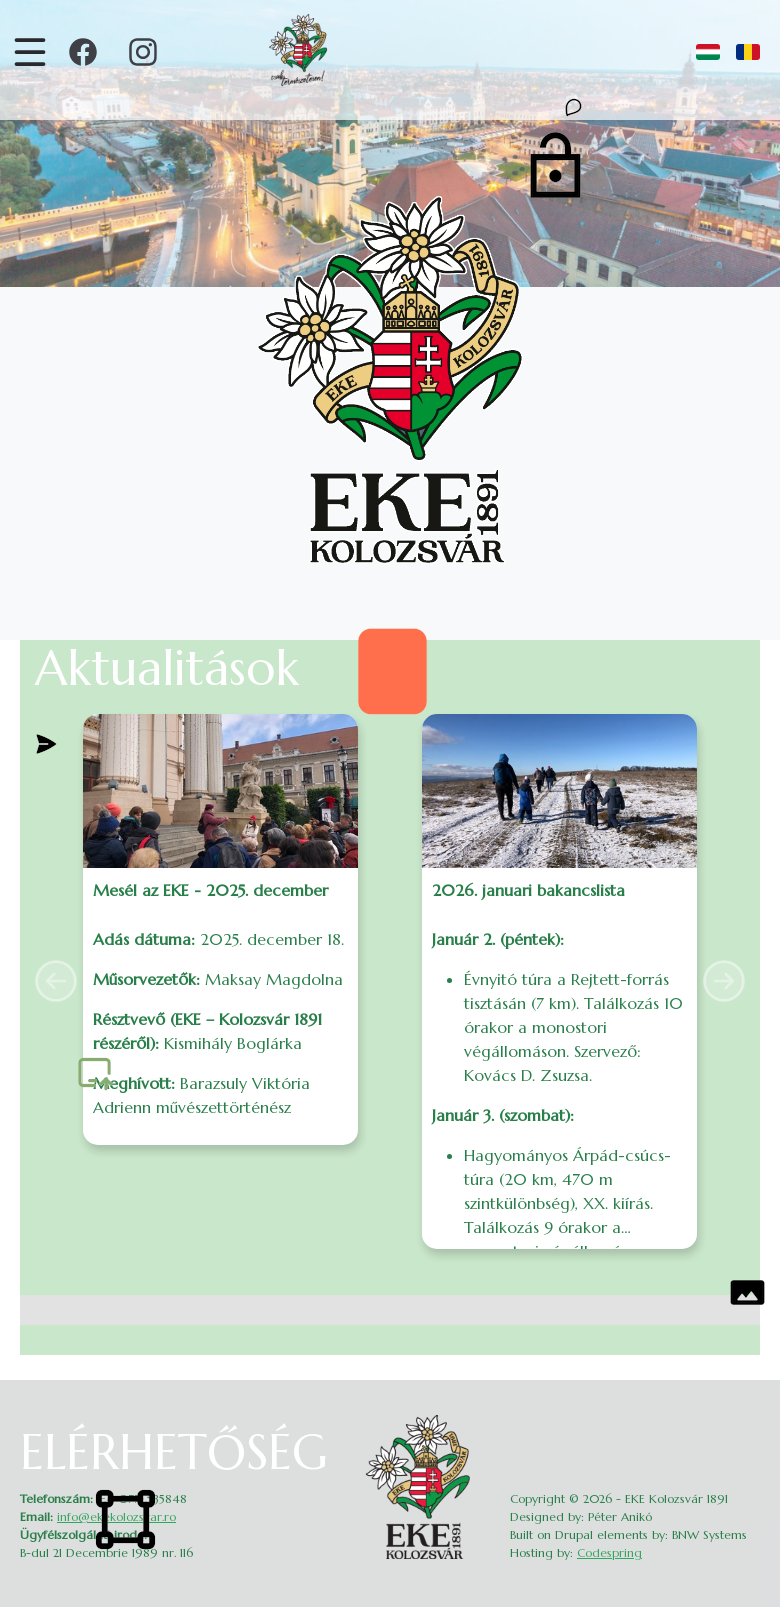 Image resolution: width=780 pixels, height=1607 pixels. What do you see at coordinates (573, 107) in the screenshot?
I see `open the Storytel audiobook app` at bounding box center [573, 107].